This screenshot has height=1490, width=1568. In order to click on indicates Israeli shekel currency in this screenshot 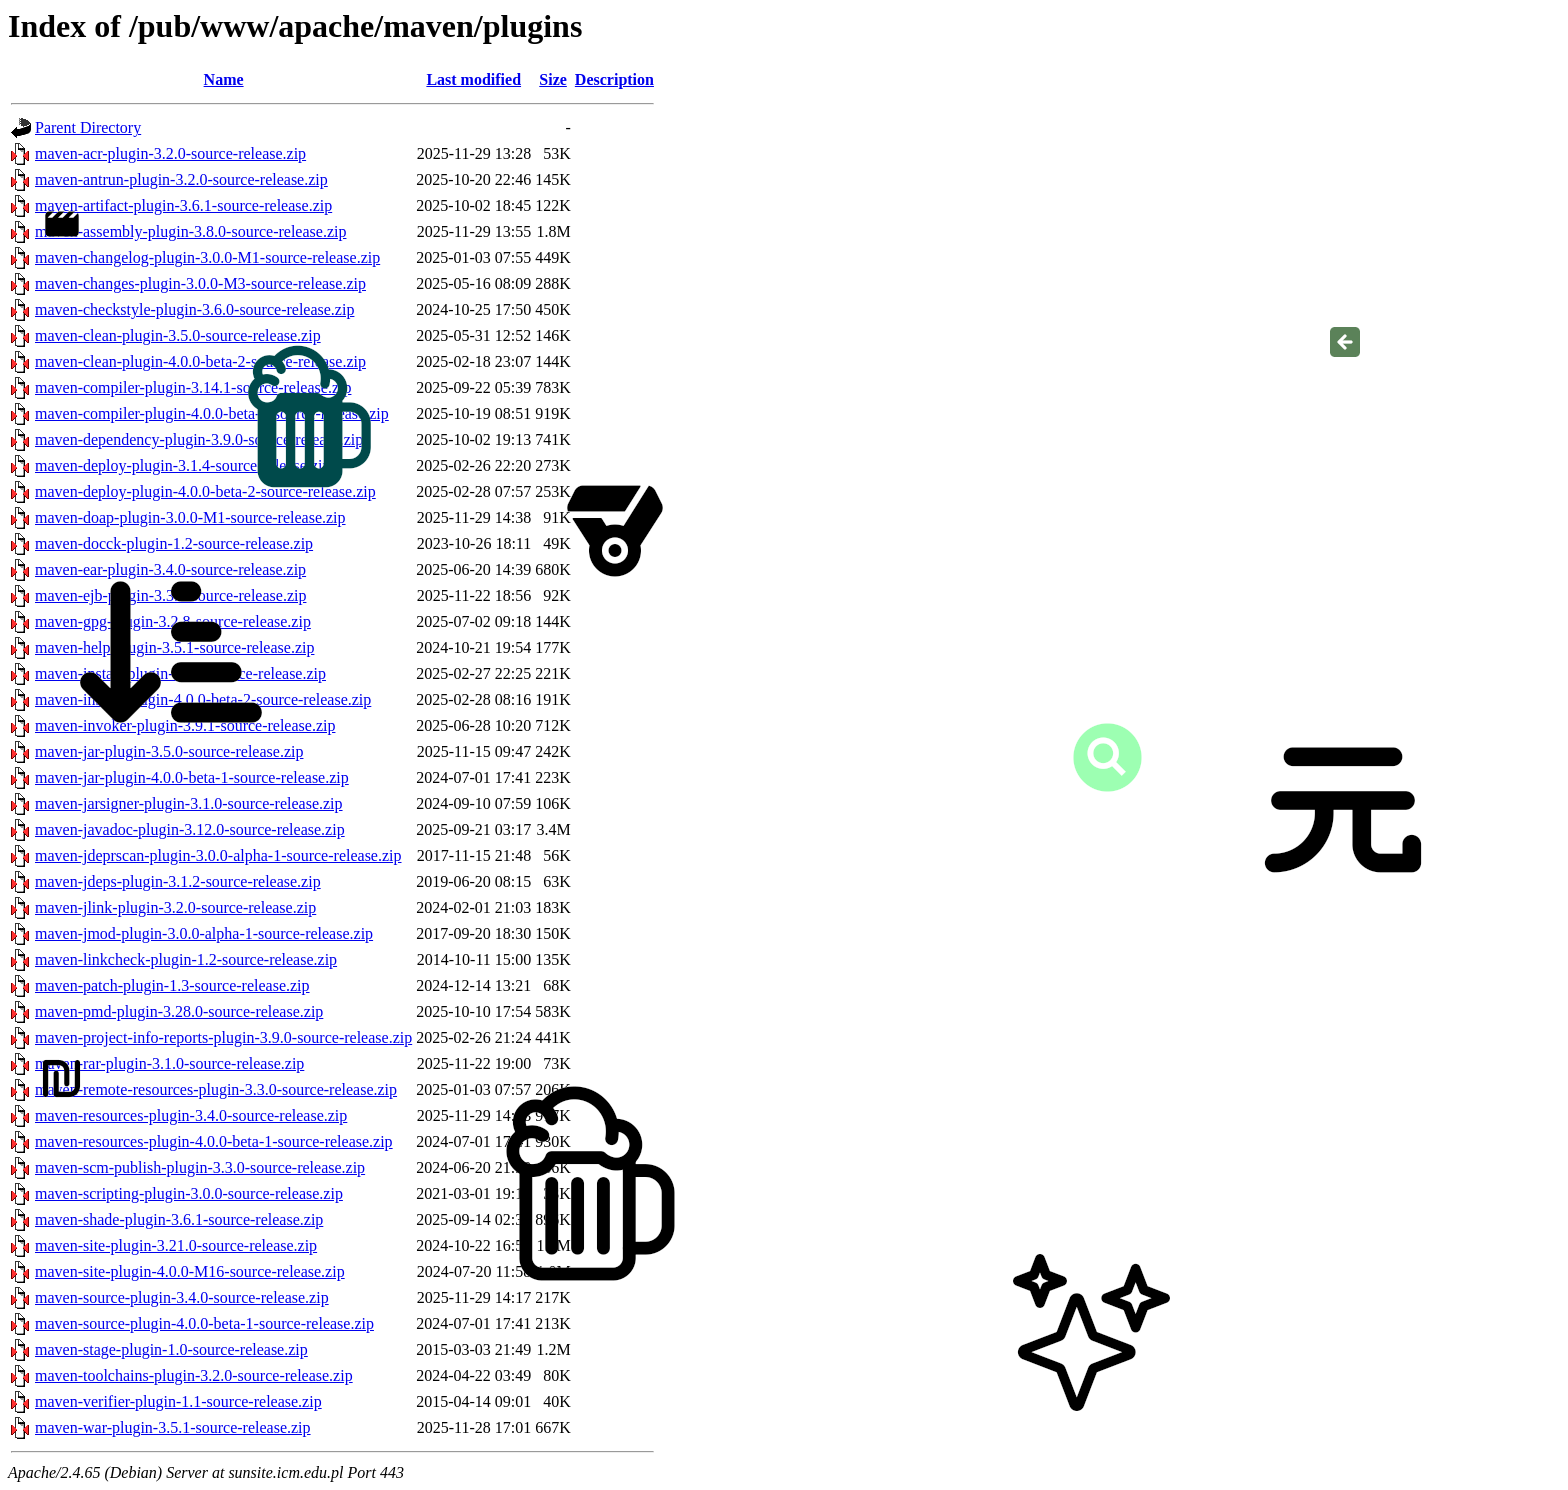, I will do `click(61, 1078)`.